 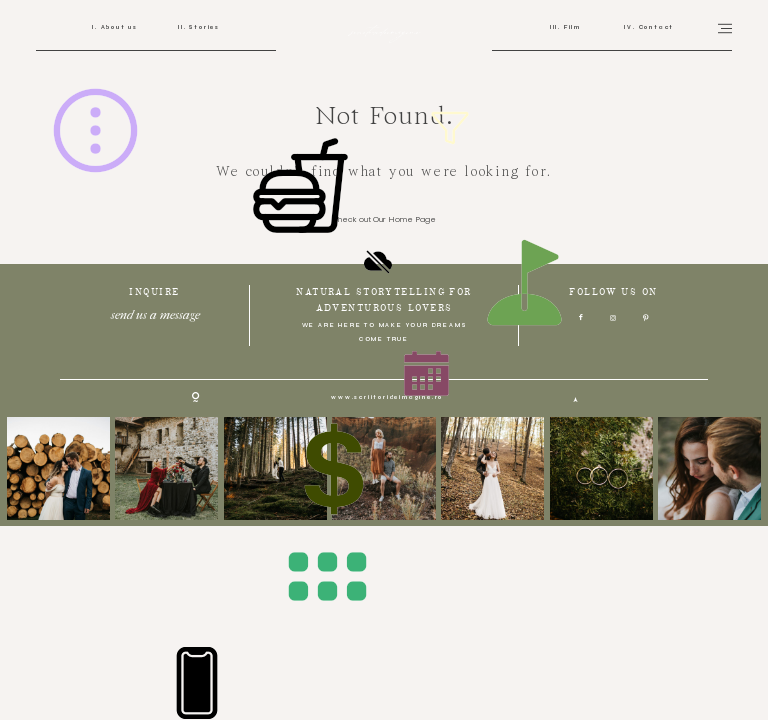 I want to click on drag to reorder or rearrange items, so click(x=327, y=576).